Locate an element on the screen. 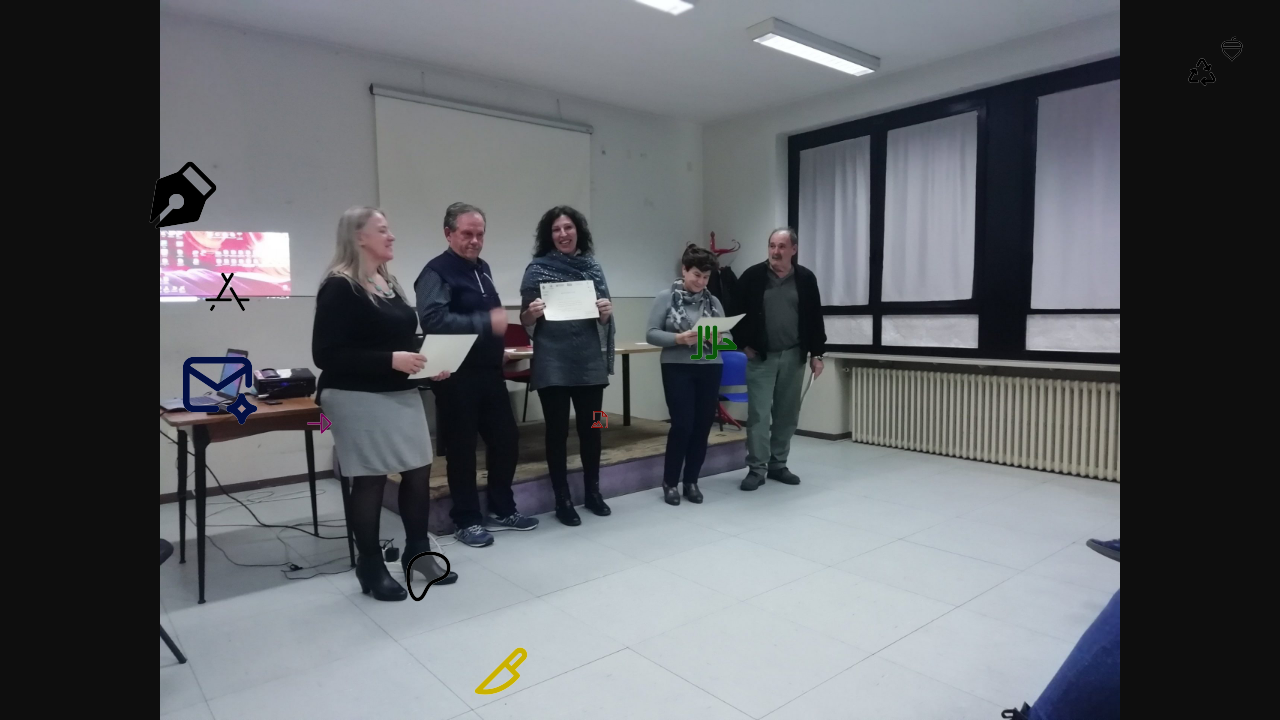 The image size is (1280, 720). AI-powered email or smart compose feature is located at coordinates (217, 384).